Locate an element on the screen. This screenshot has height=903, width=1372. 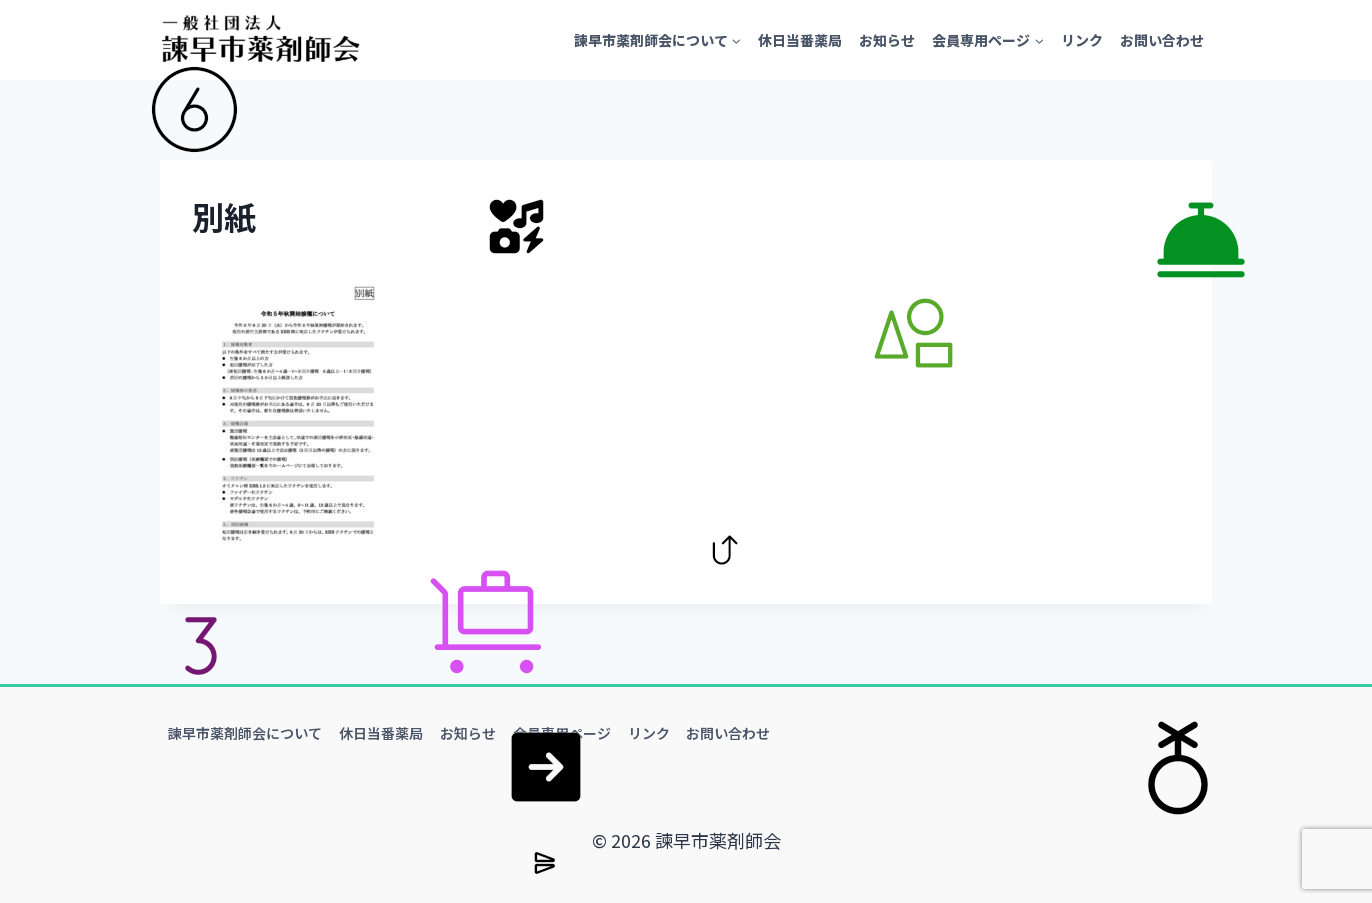
indicates nonbinary gender identity option is located at coordinates (1178, 768).